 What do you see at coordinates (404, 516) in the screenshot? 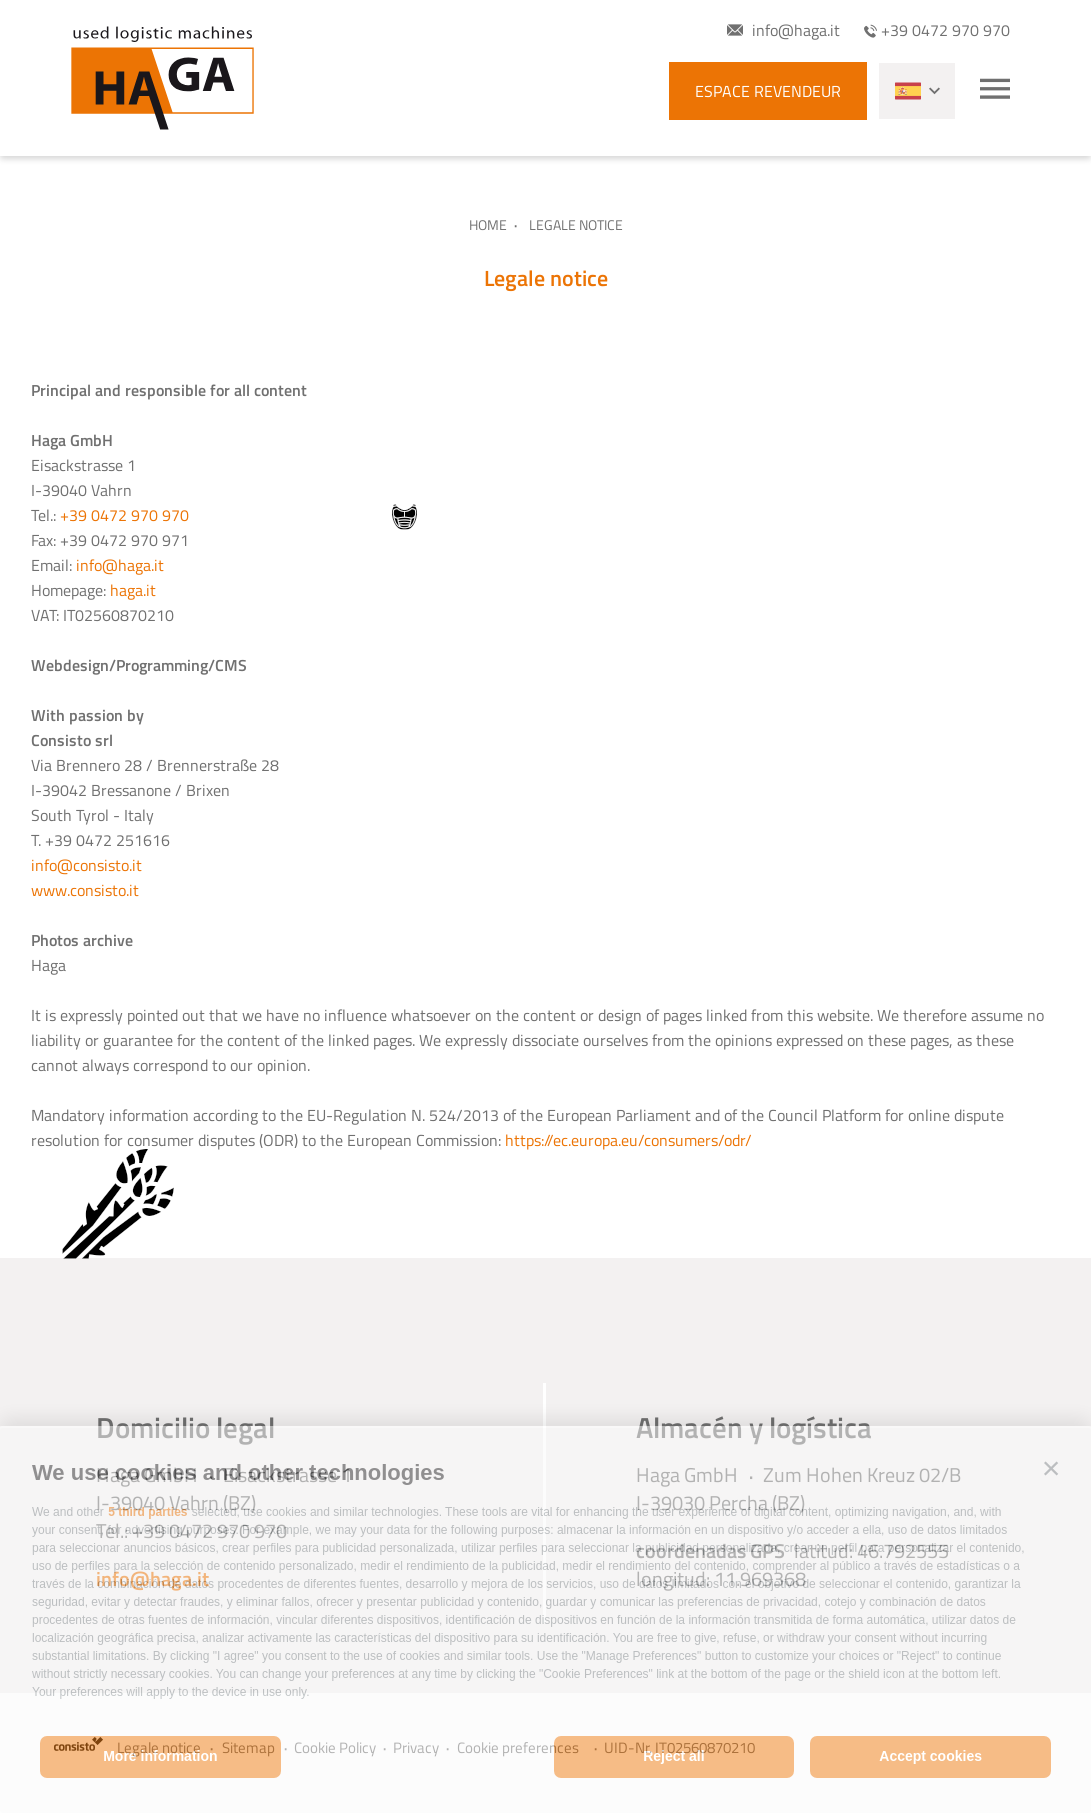
I see `select saiyan armor or battle suit equipment` at bounding box center [404, 516].